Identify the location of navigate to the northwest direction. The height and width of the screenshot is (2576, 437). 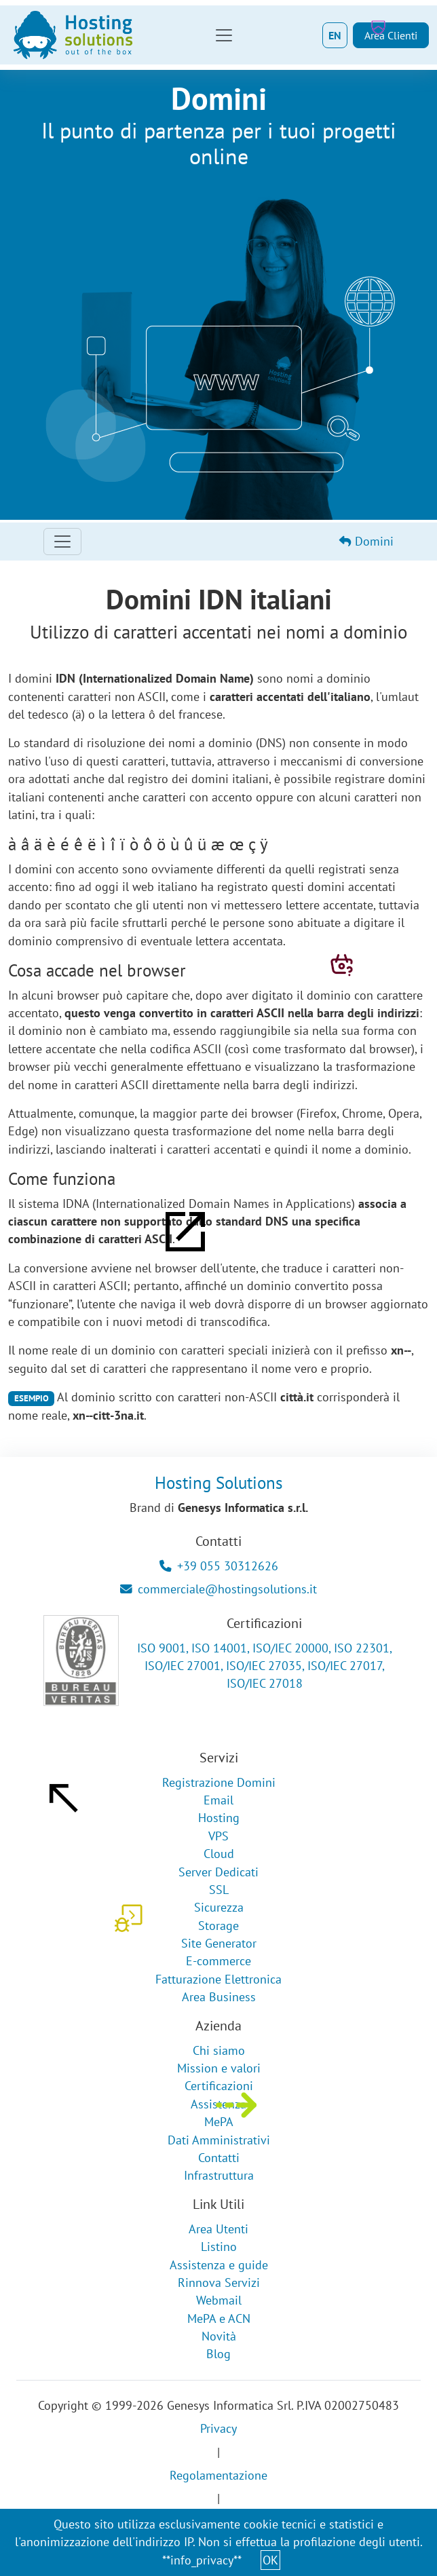
(62, 1797).